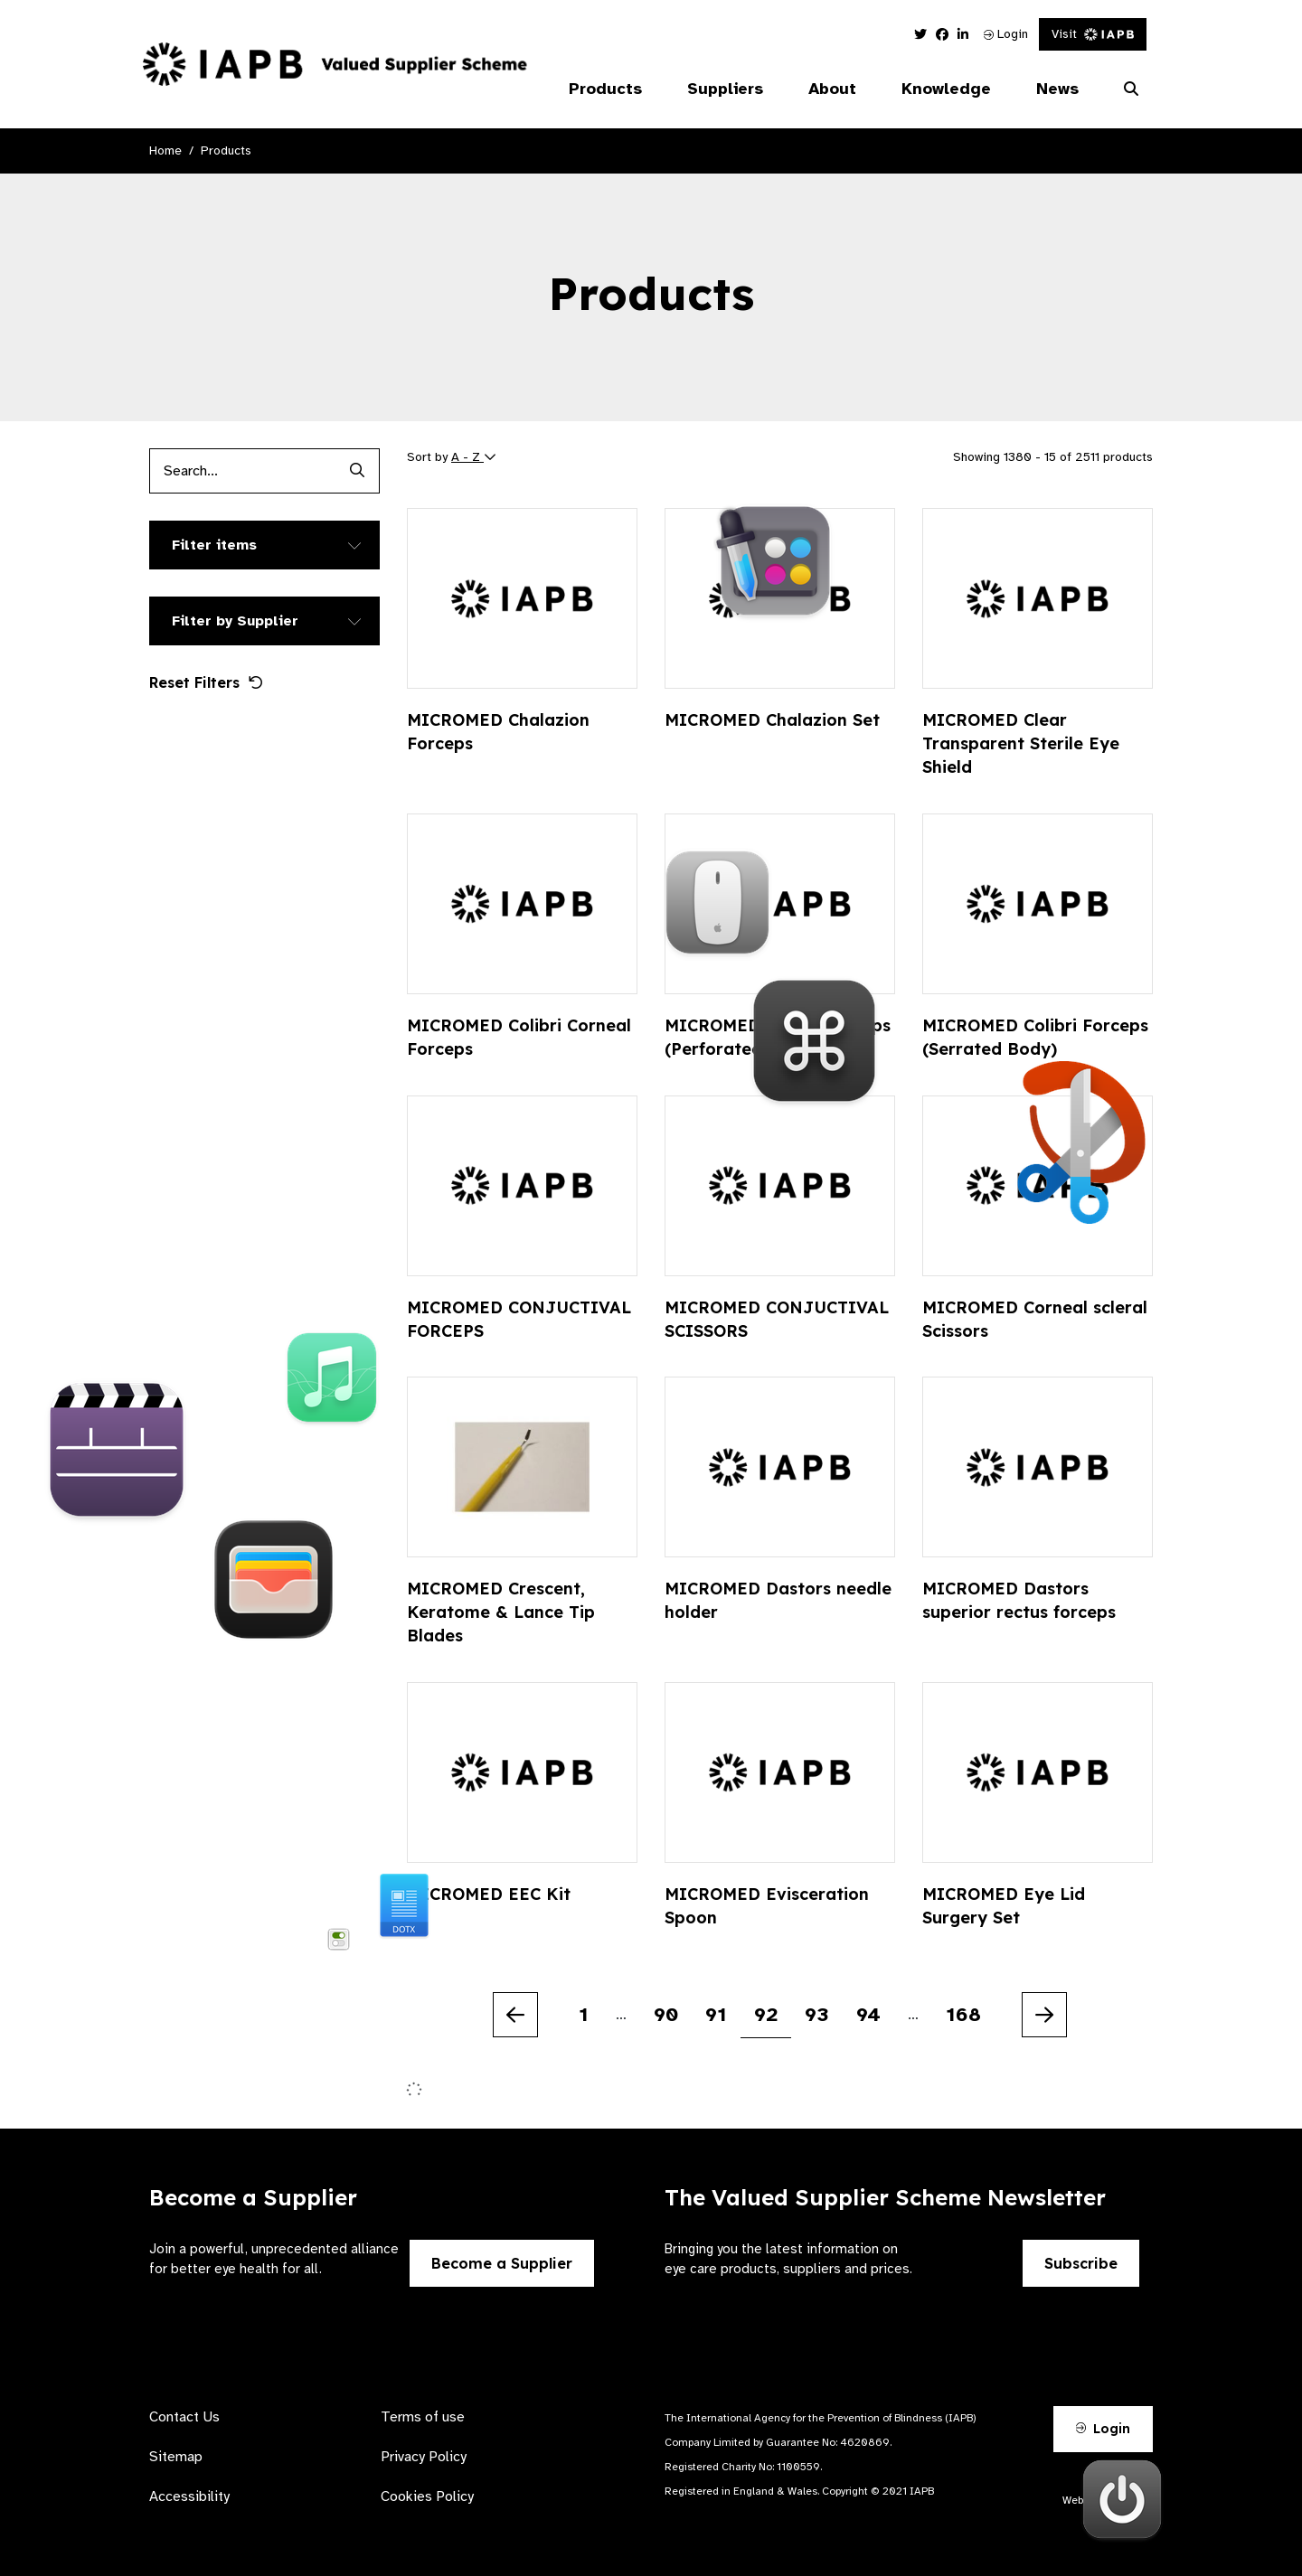  Describe the element at coordinates (273, 1579) in the screenshot. I see `open kwallet password manager` at that location.